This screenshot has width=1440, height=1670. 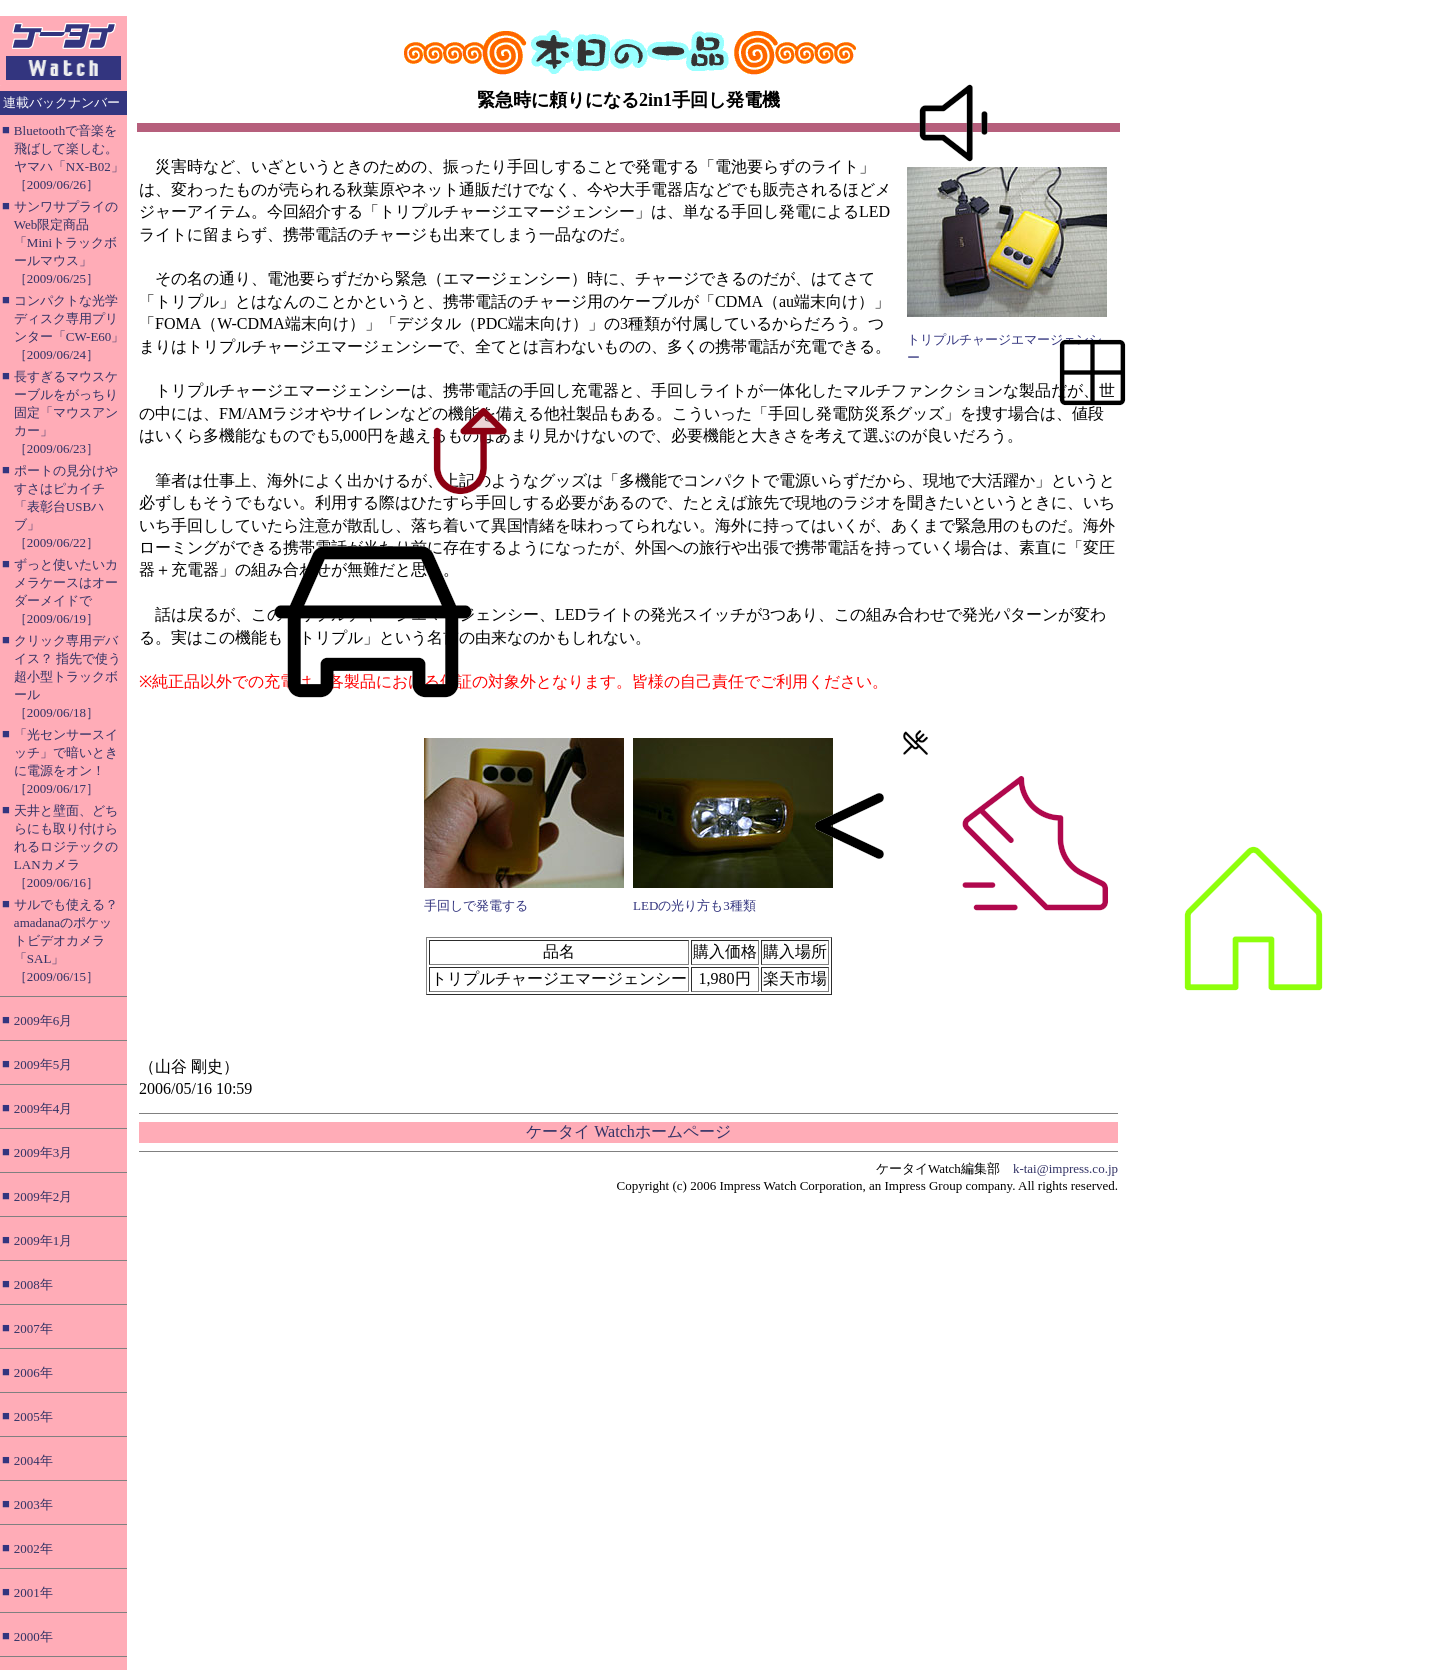 I want to click on view items in grid layout, so click(x=1092, y=372).